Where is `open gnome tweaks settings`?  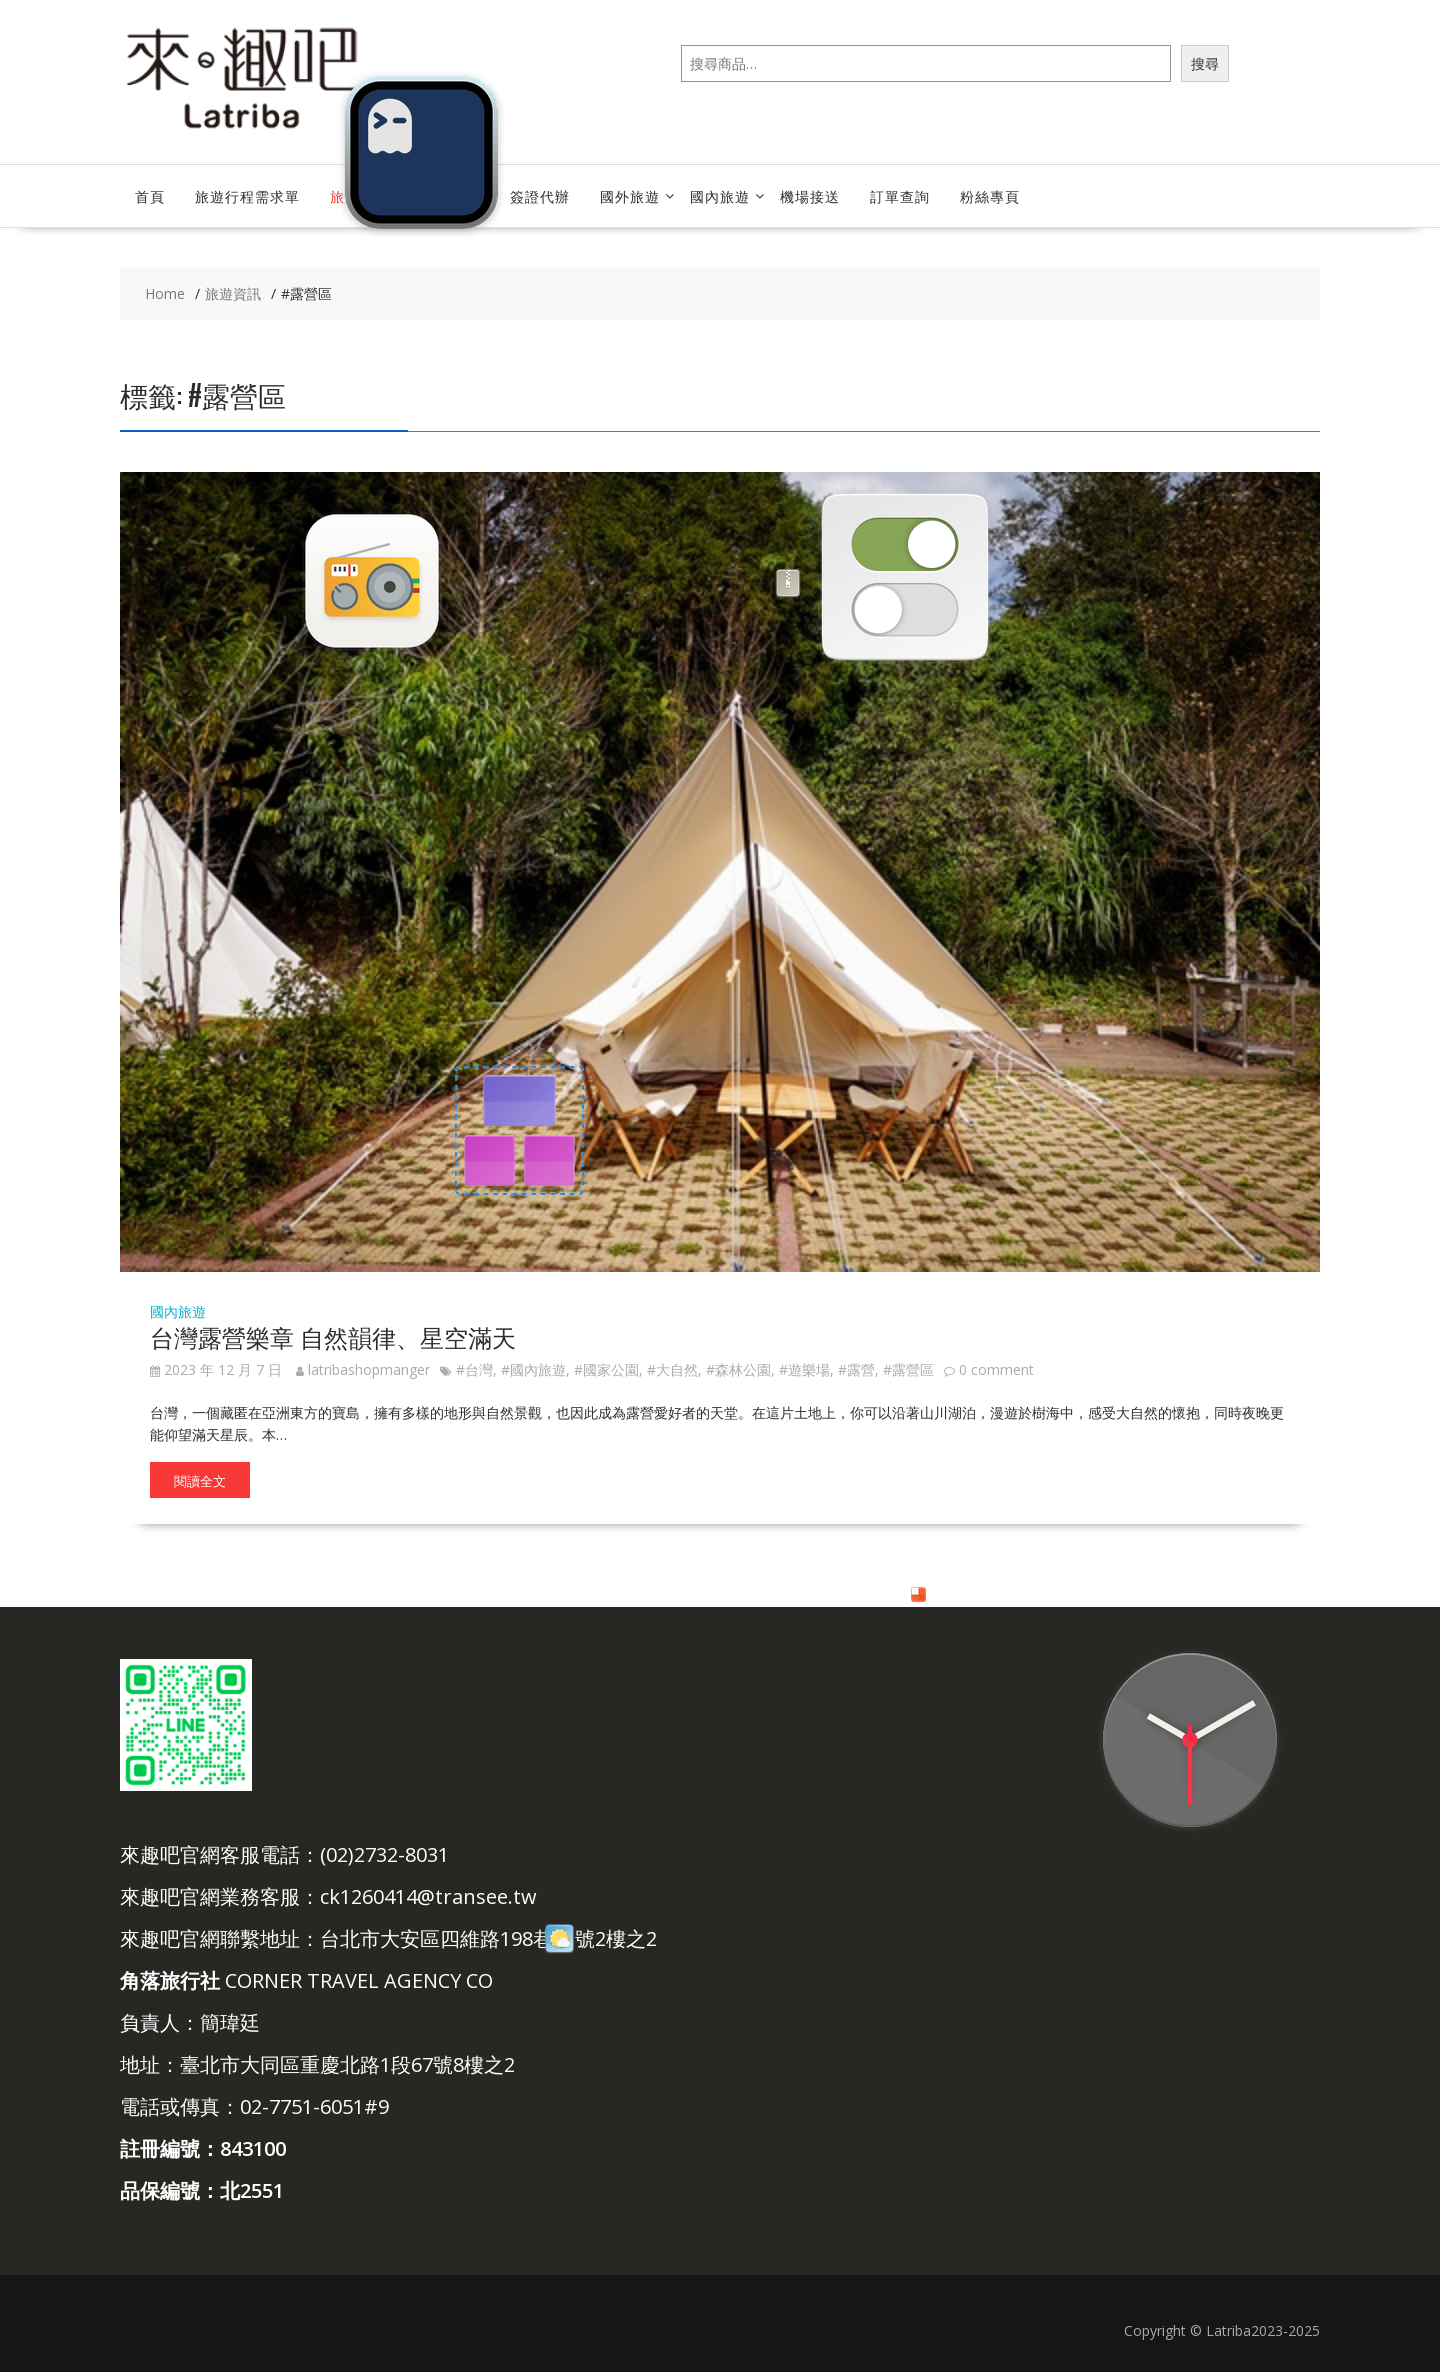 open gnome tweaks settings is located at coordinates (905, 577).